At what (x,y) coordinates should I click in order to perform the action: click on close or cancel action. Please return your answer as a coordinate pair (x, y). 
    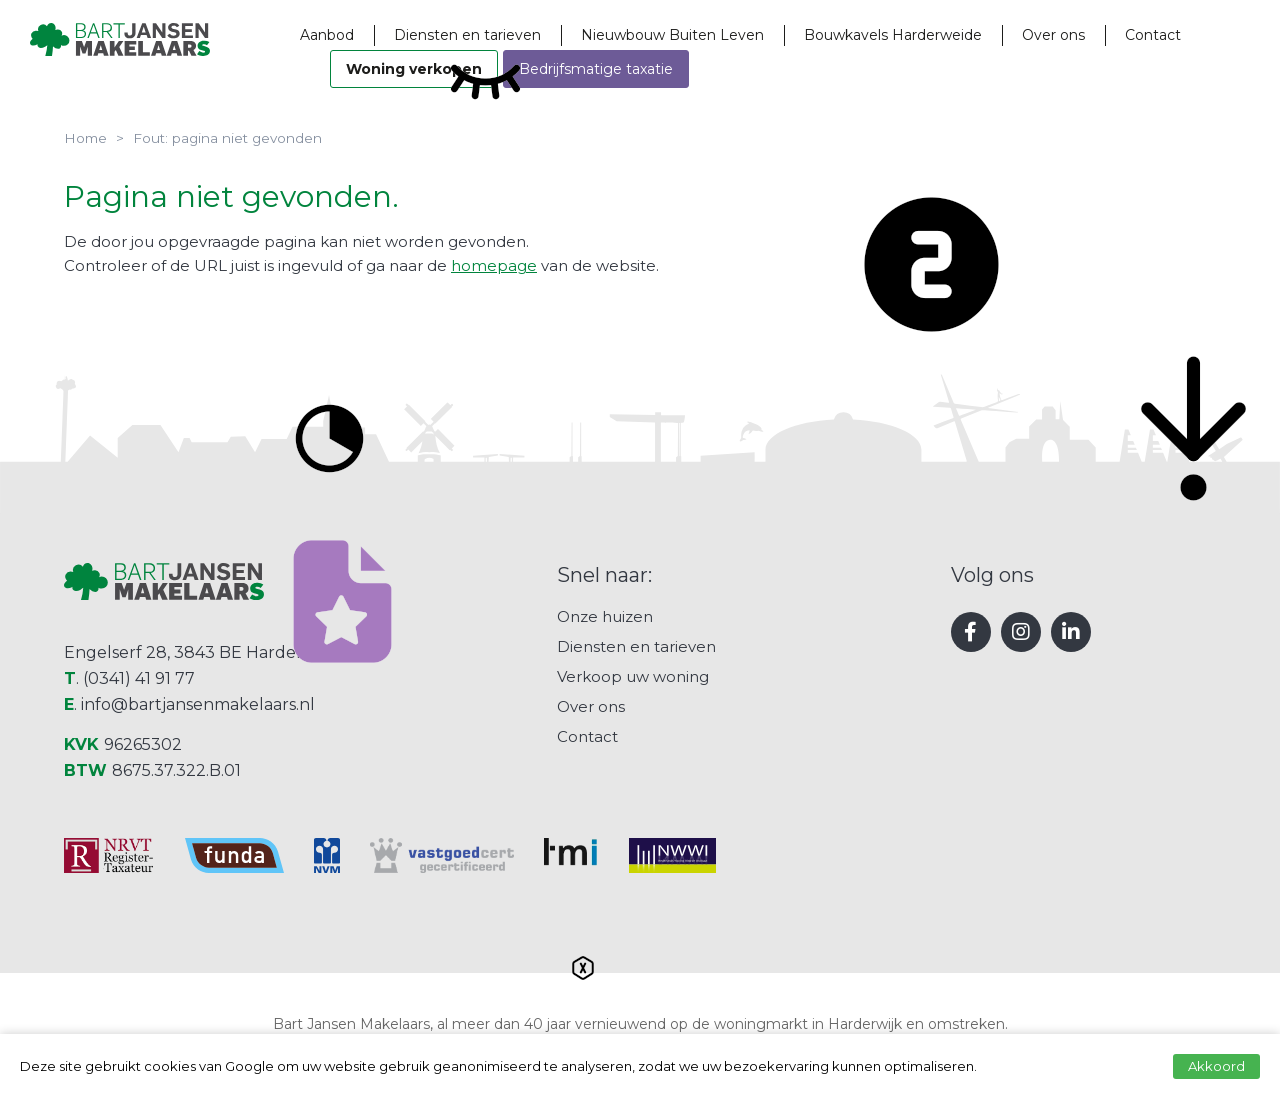
    Looking at the image, I should click on (583, 968).